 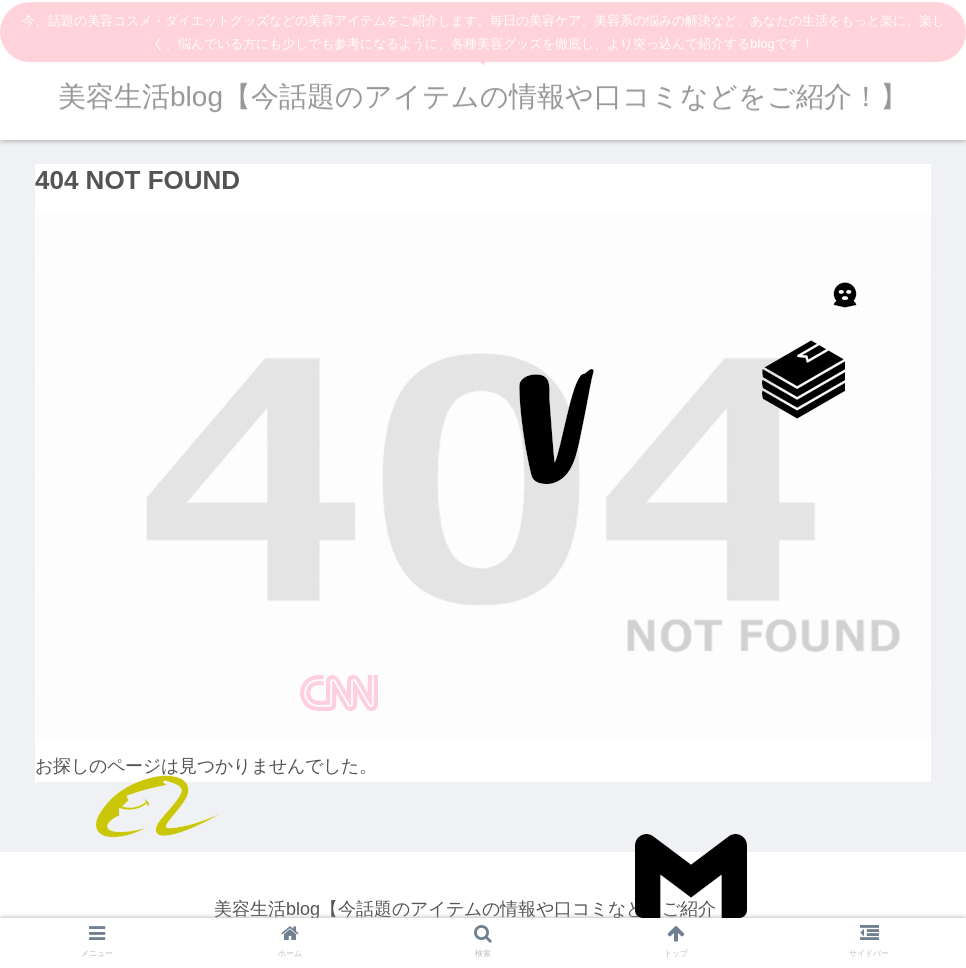 I want to click on visit alibaba.com marketplace, so click(x=157, y=806).